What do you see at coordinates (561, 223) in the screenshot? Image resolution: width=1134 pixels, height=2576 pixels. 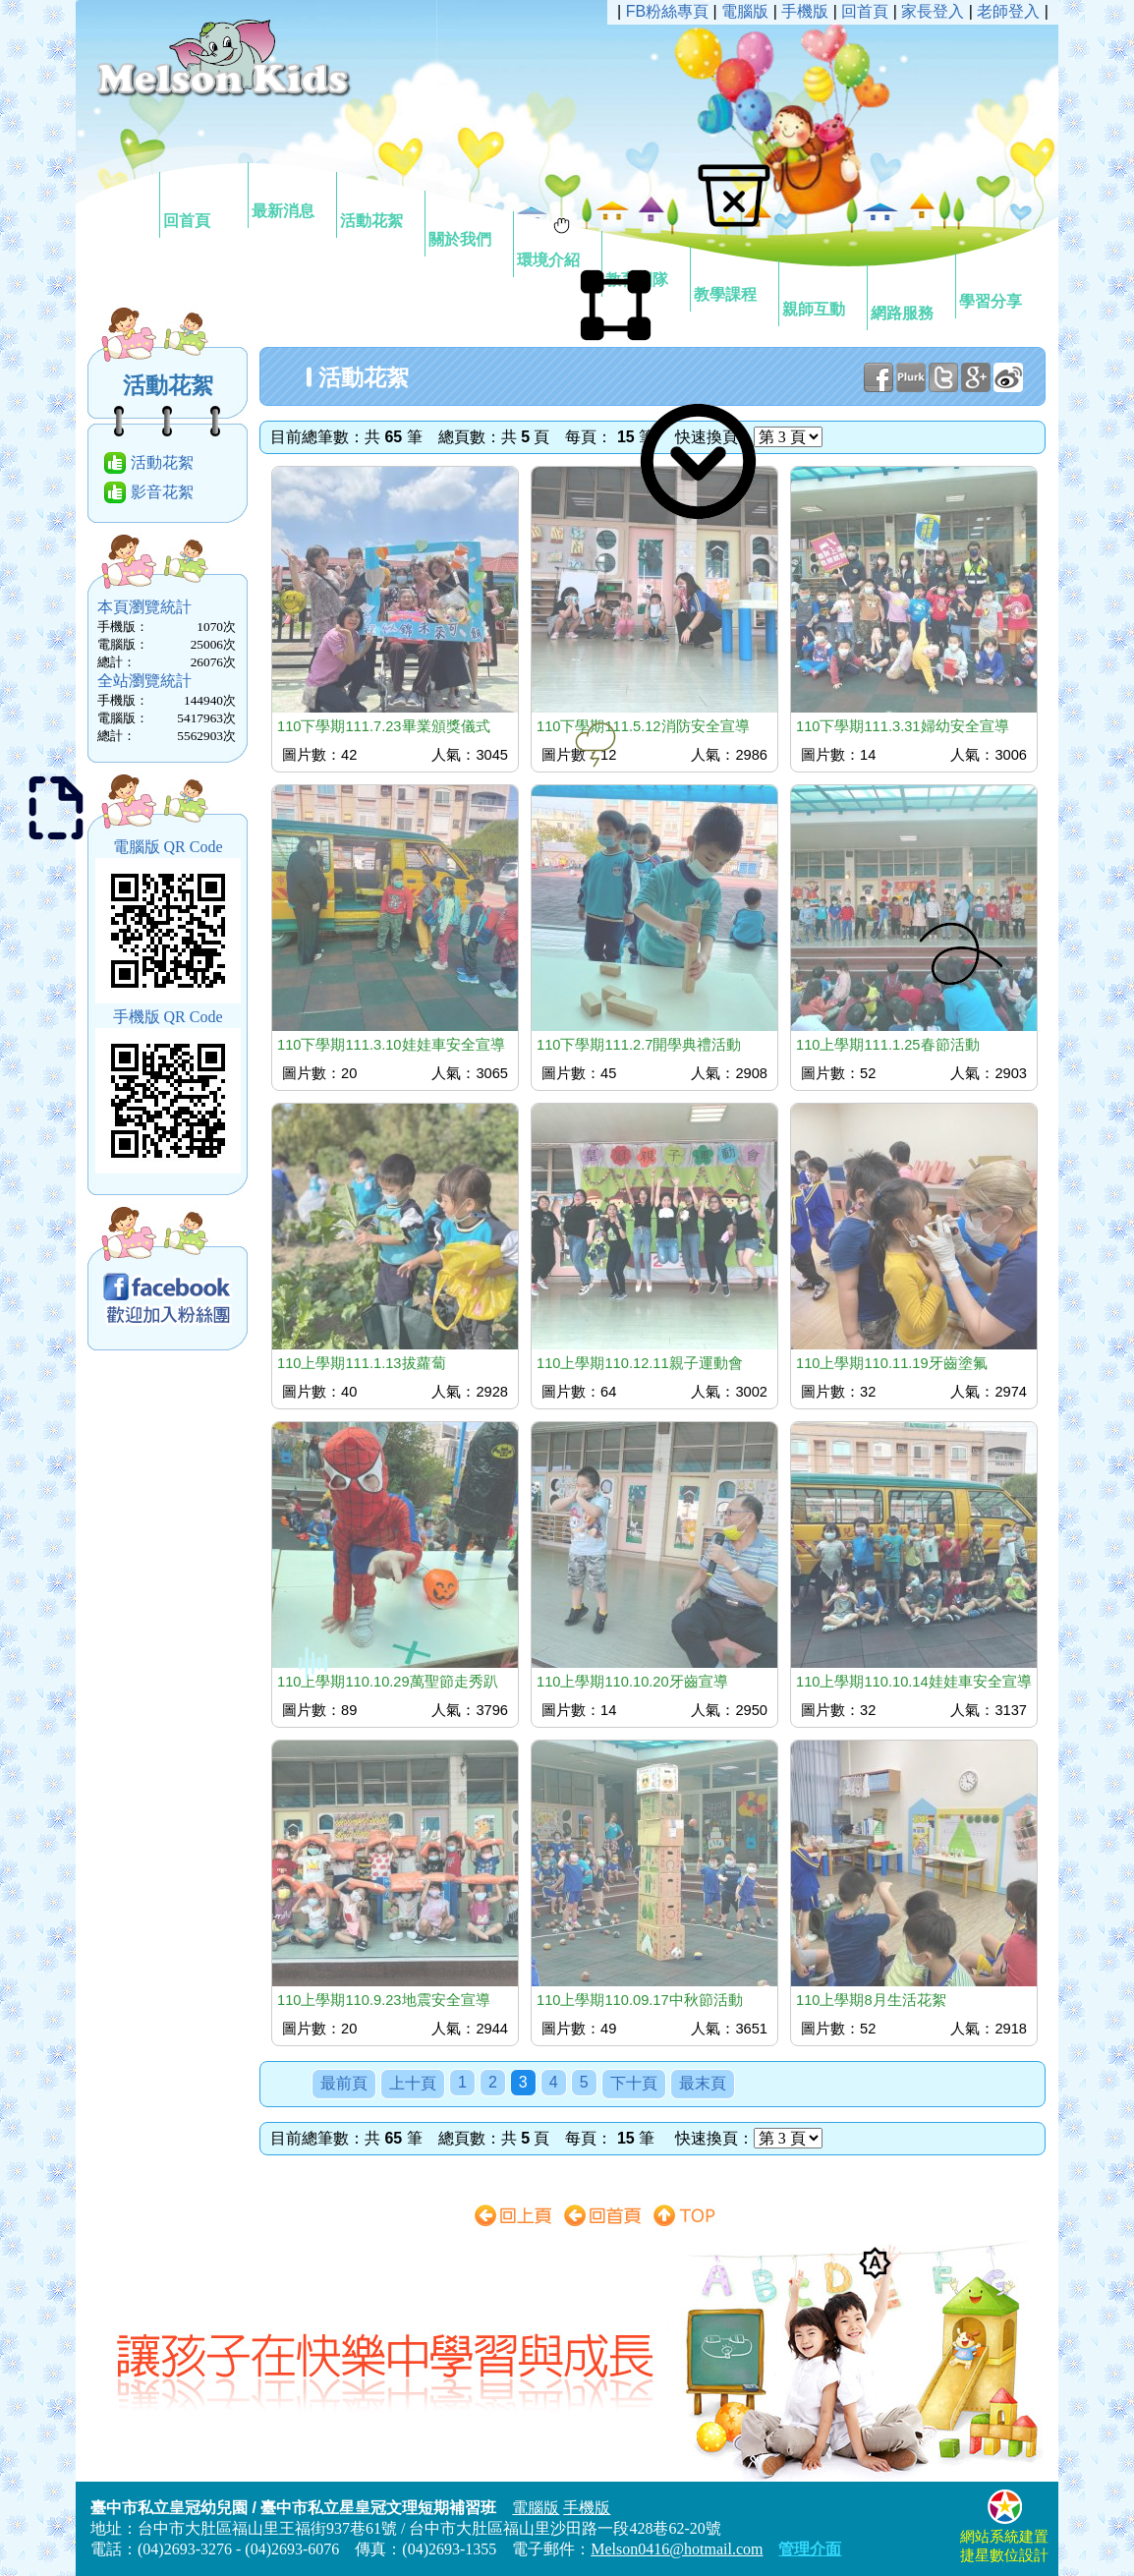 I see `drag to reorder or move an item` at bounding box center [561, 223].